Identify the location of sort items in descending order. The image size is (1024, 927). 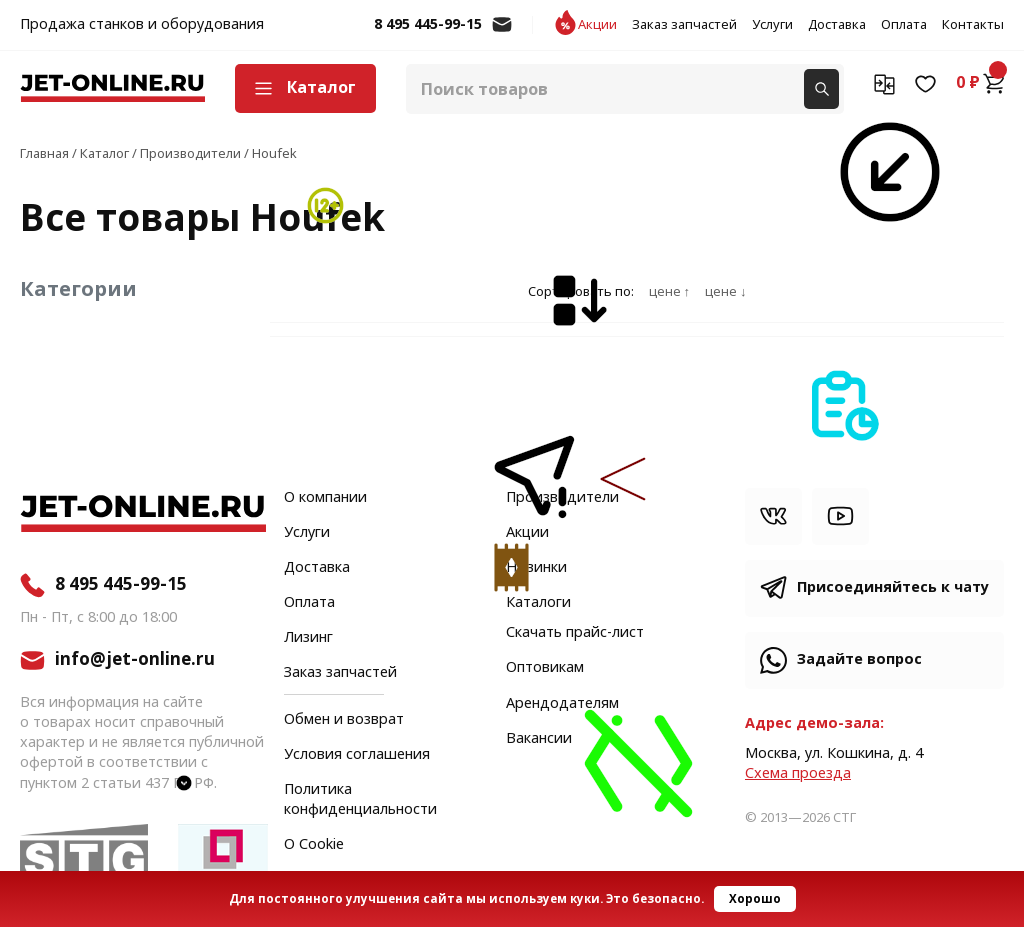
(578, 300).